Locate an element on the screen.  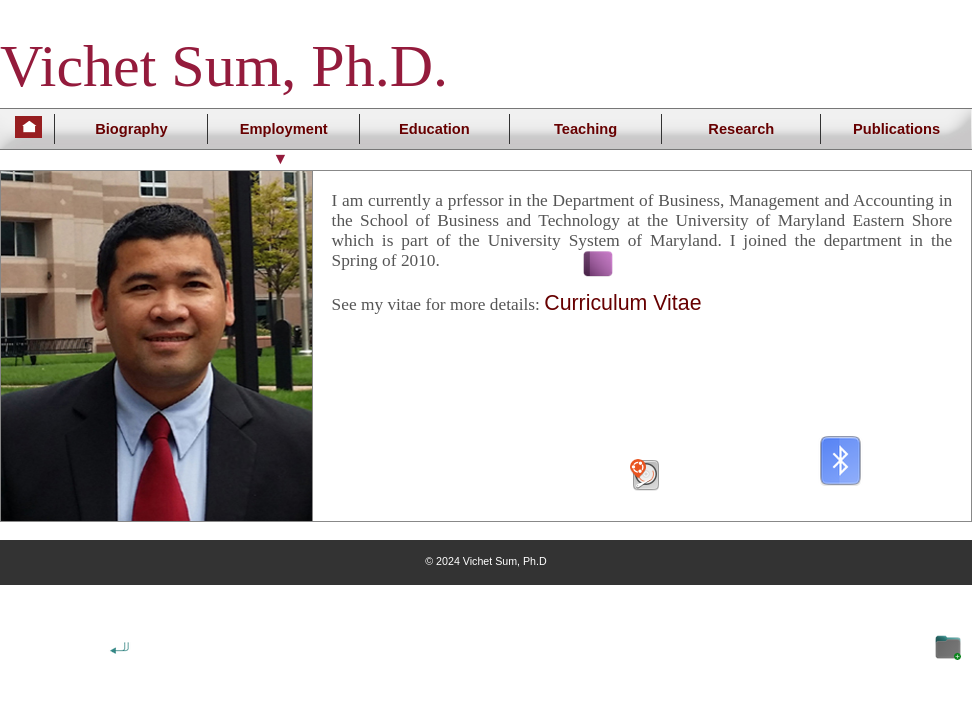
create a new folder is located at coordinates (948, 647).